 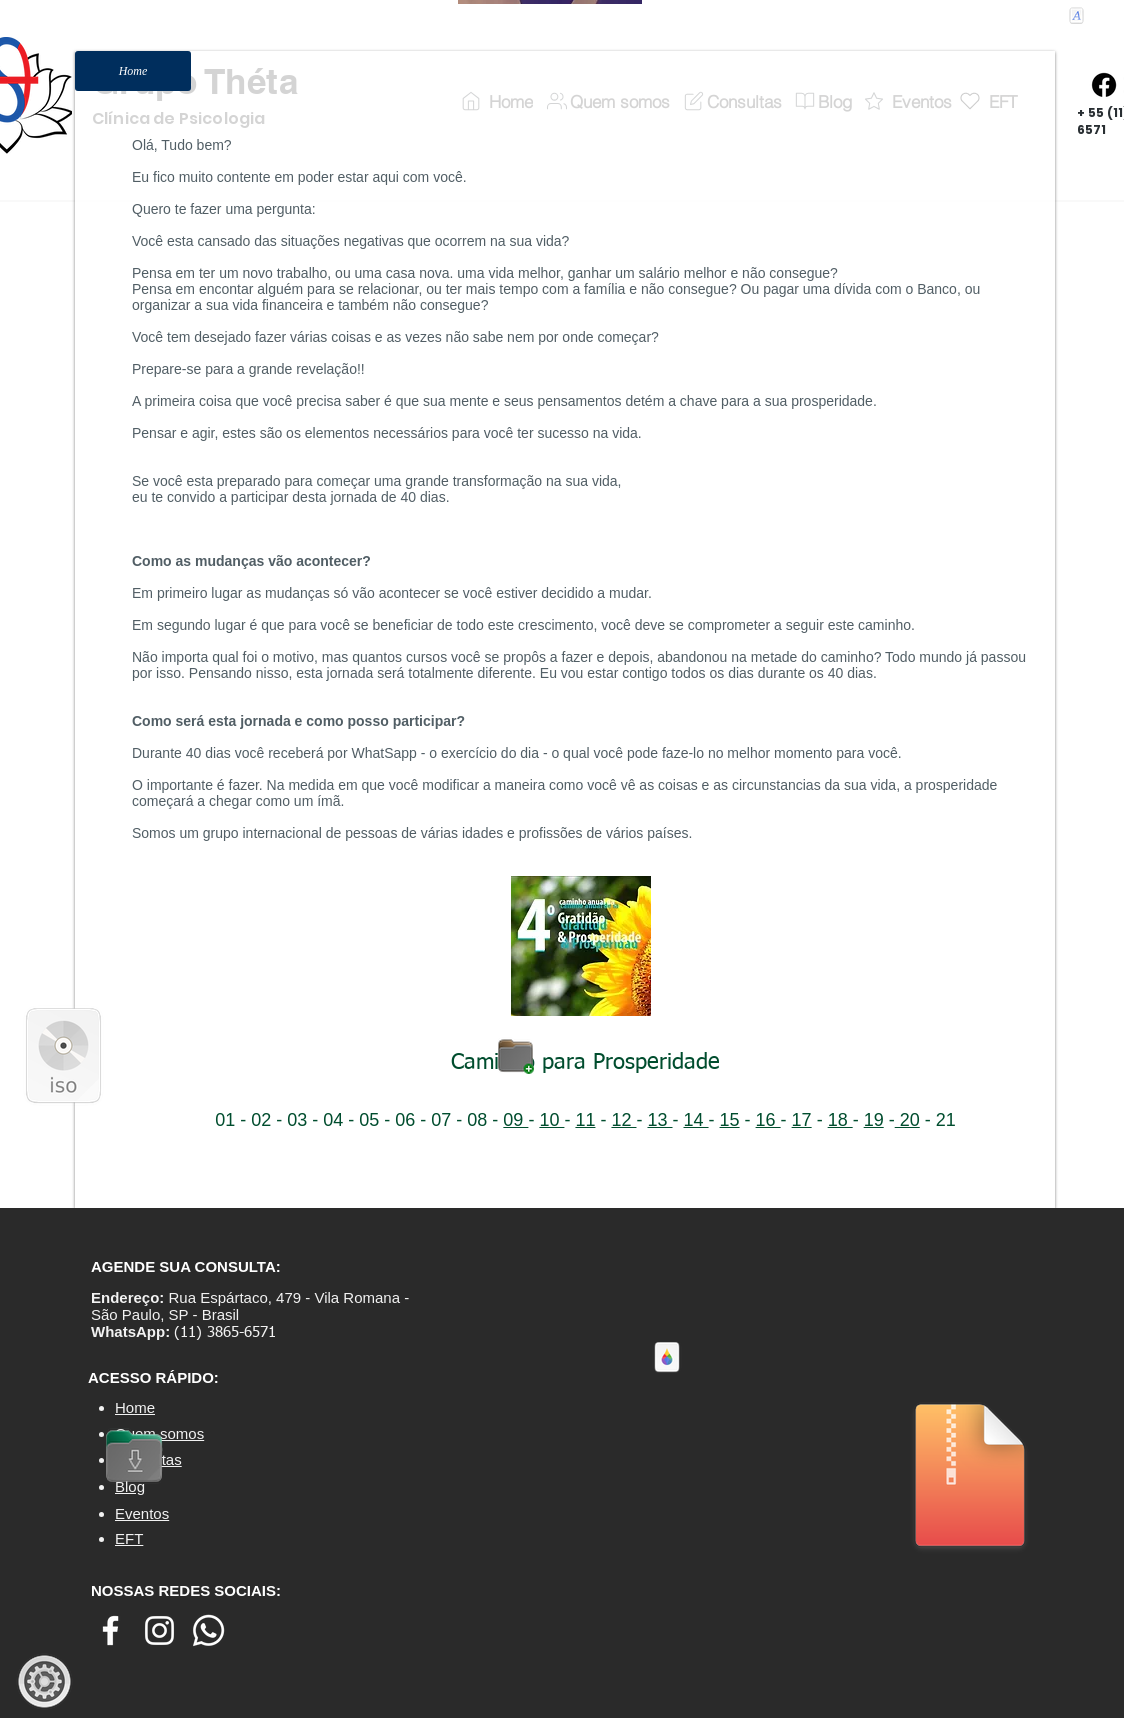 What do you see at coordinates (515, 1055) in the screenshot?
I see `create a new folder` at bounding box center [515, 1055].